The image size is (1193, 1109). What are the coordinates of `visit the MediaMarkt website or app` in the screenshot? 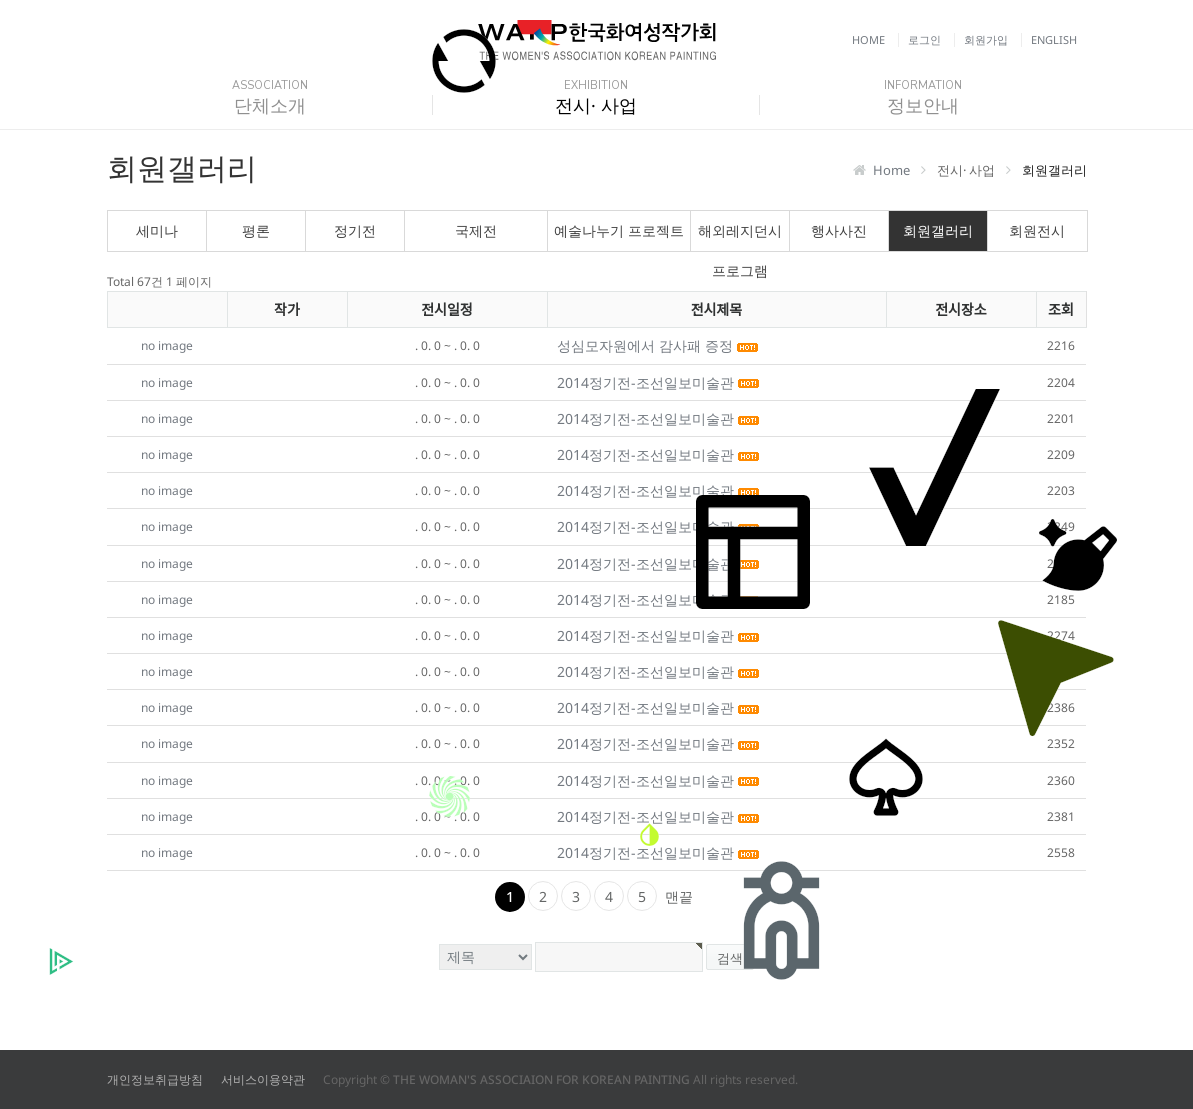 It's located at (449, 796).